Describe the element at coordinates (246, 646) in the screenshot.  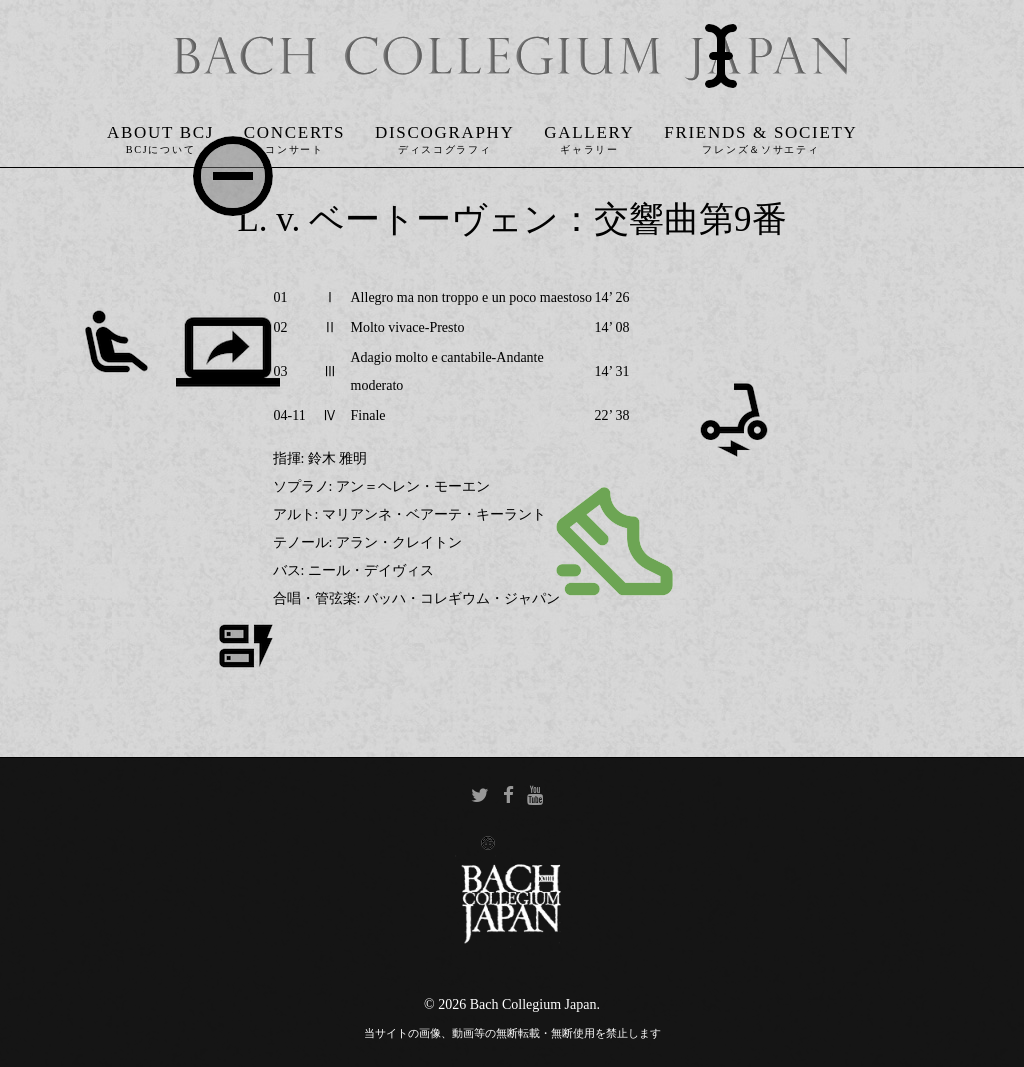
I see `access dynamic form builder` at that location.